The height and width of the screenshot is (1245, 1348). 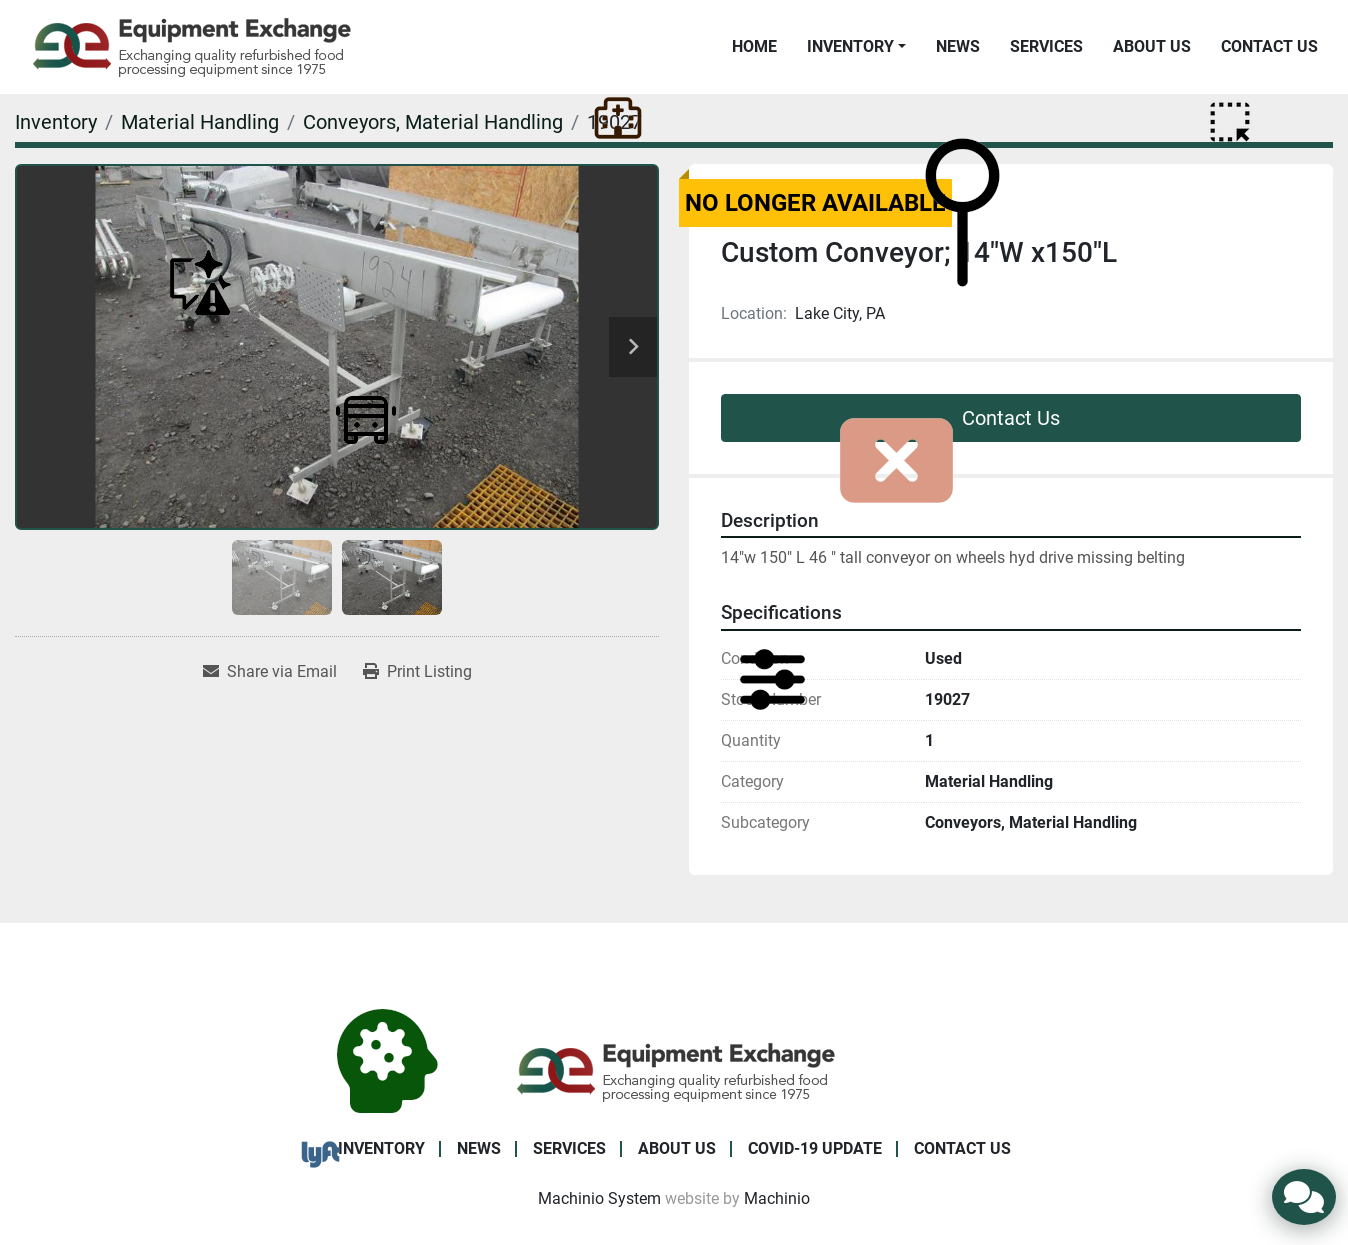 I want to click on adjust settings or preferences, so click(x=772, y=679).